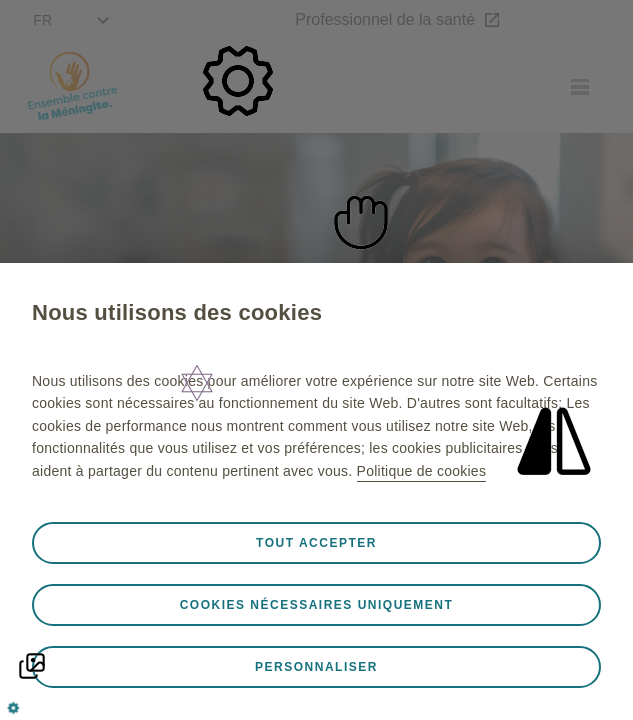  What do you see at coordinates (361, 215) in the screenshot?
I see `drag to reorder or move an item` at bounding box center [361, 215].